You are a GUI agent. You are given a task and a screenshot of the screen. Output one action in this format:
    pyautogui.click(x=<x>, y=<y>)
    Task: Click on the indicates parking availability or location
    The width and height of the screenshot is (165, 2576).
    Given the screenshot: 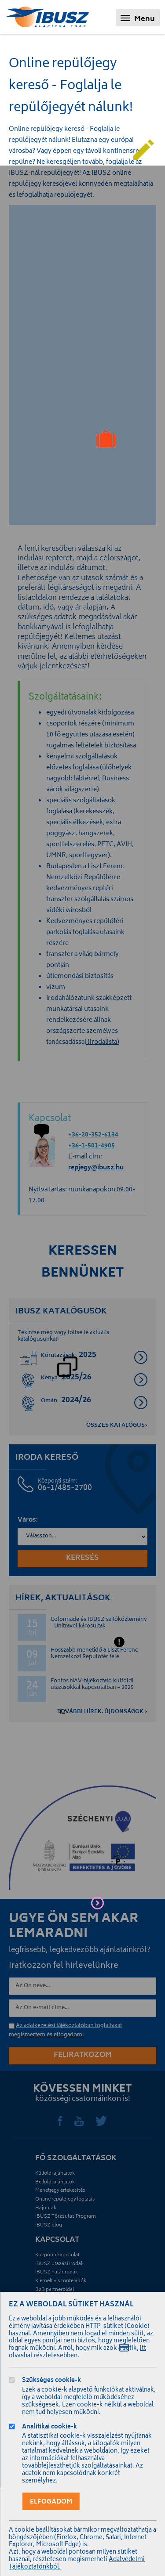 What is the action you would take?
    pyautogui.click(x=118, y=1862)
    